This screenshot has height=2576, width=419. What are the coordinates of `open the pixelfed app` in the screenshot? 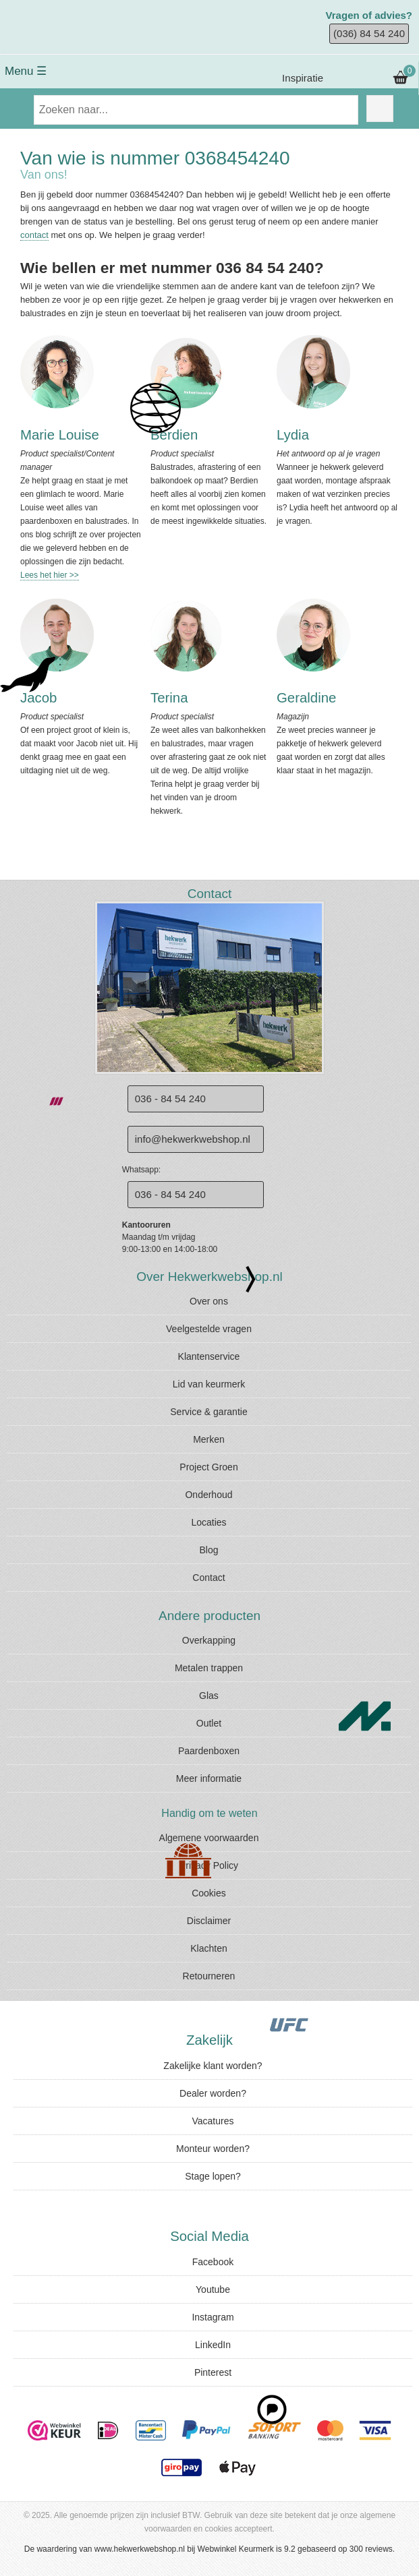 It's located at (272, 2409).